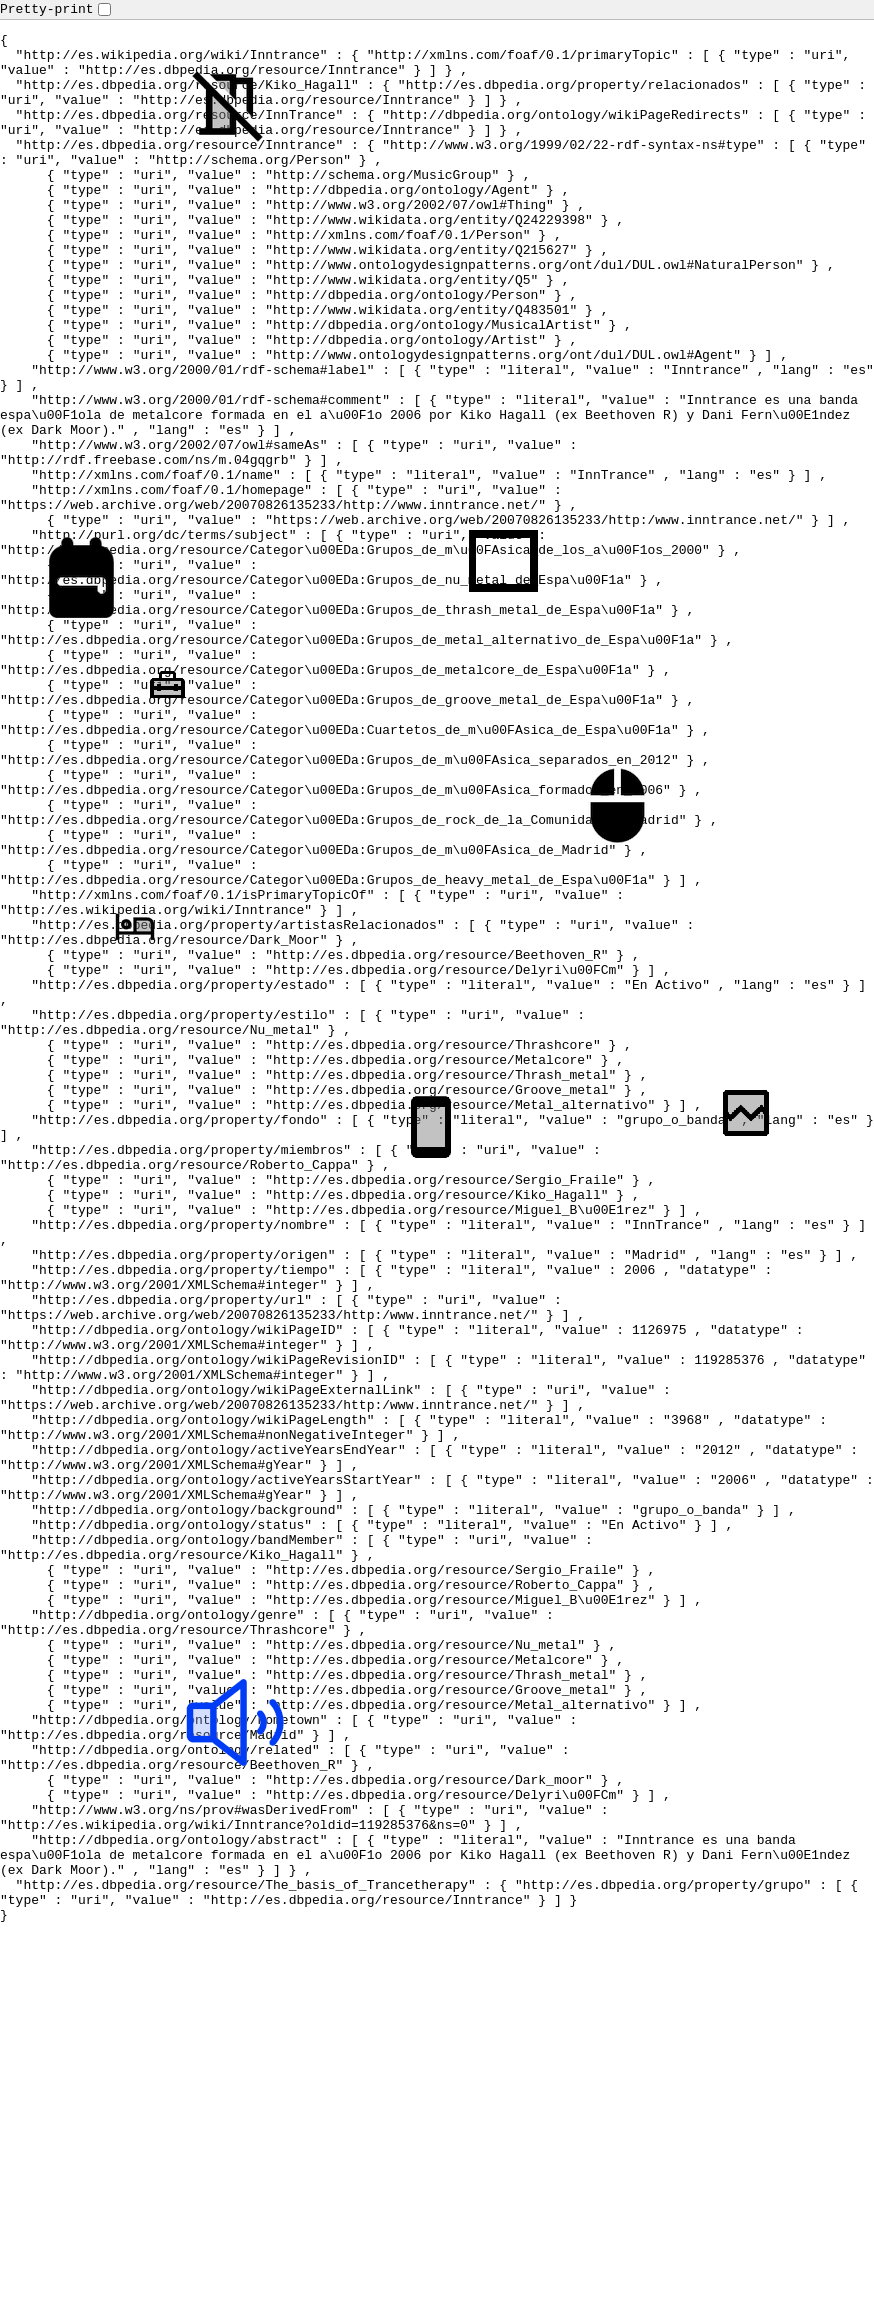  What do you see at coordinates (81, 577) in the screenshot?
I see `access your backpack or bag inventory` at bounding box center [81, 577].